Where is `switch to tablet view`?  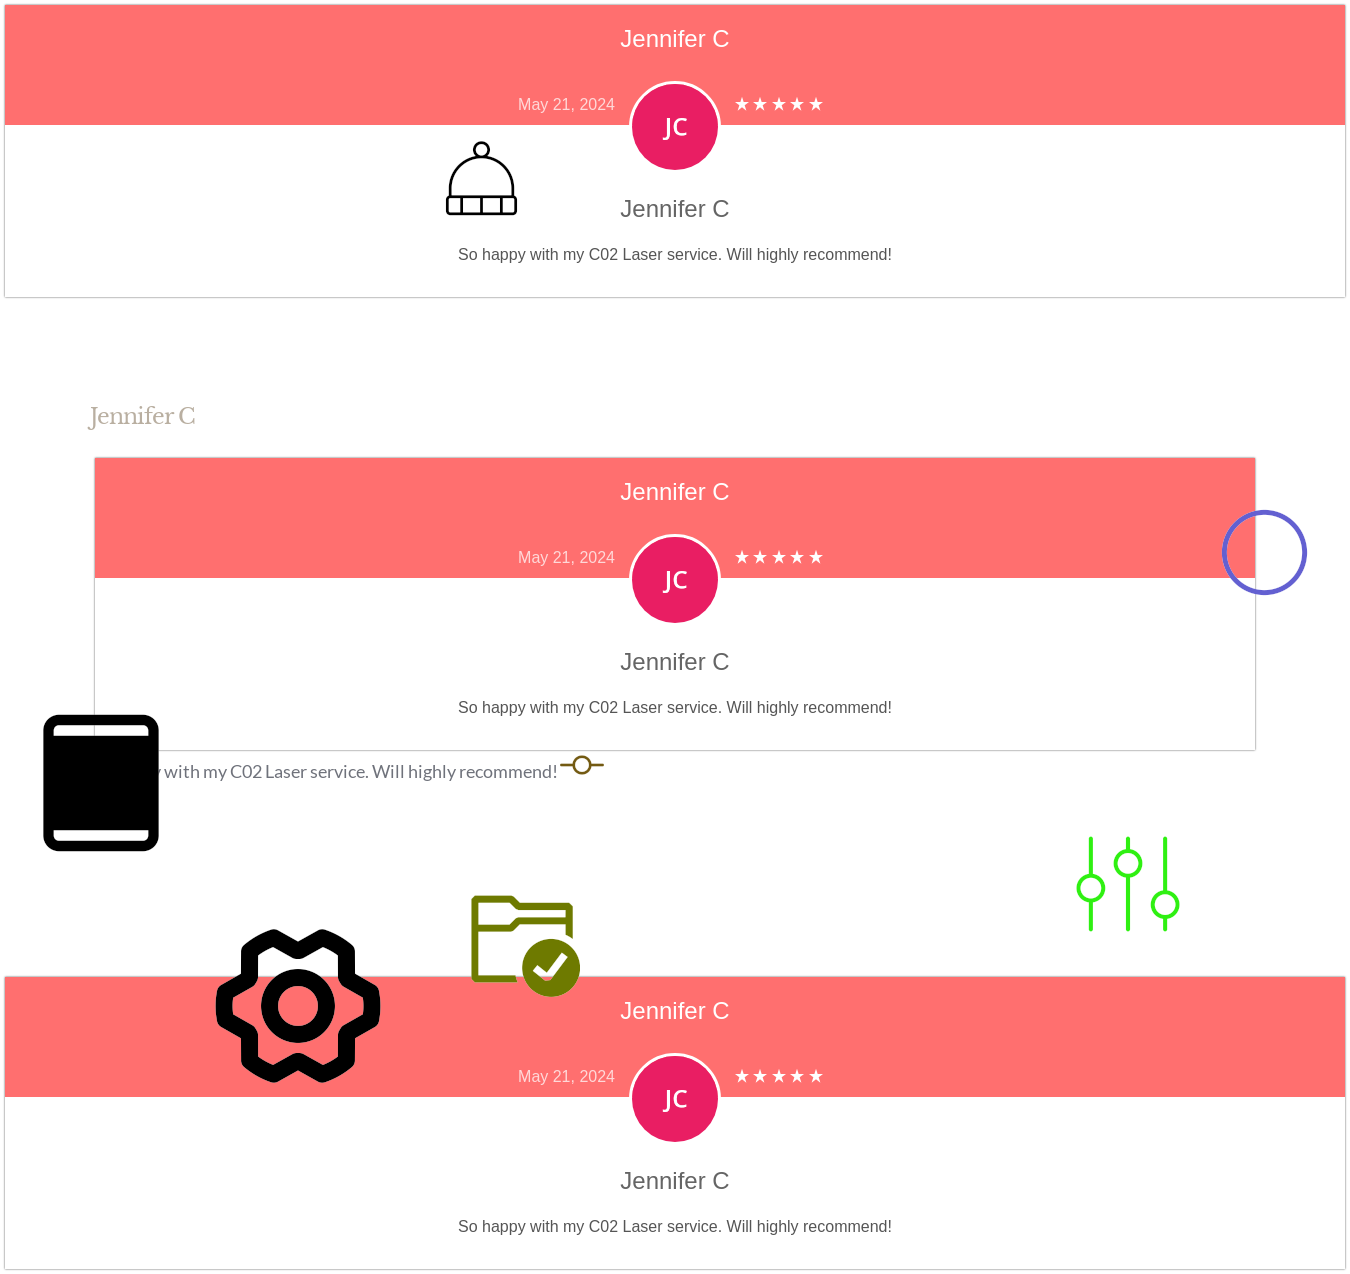
switch to tablet view is located at coordinates (101, 783).